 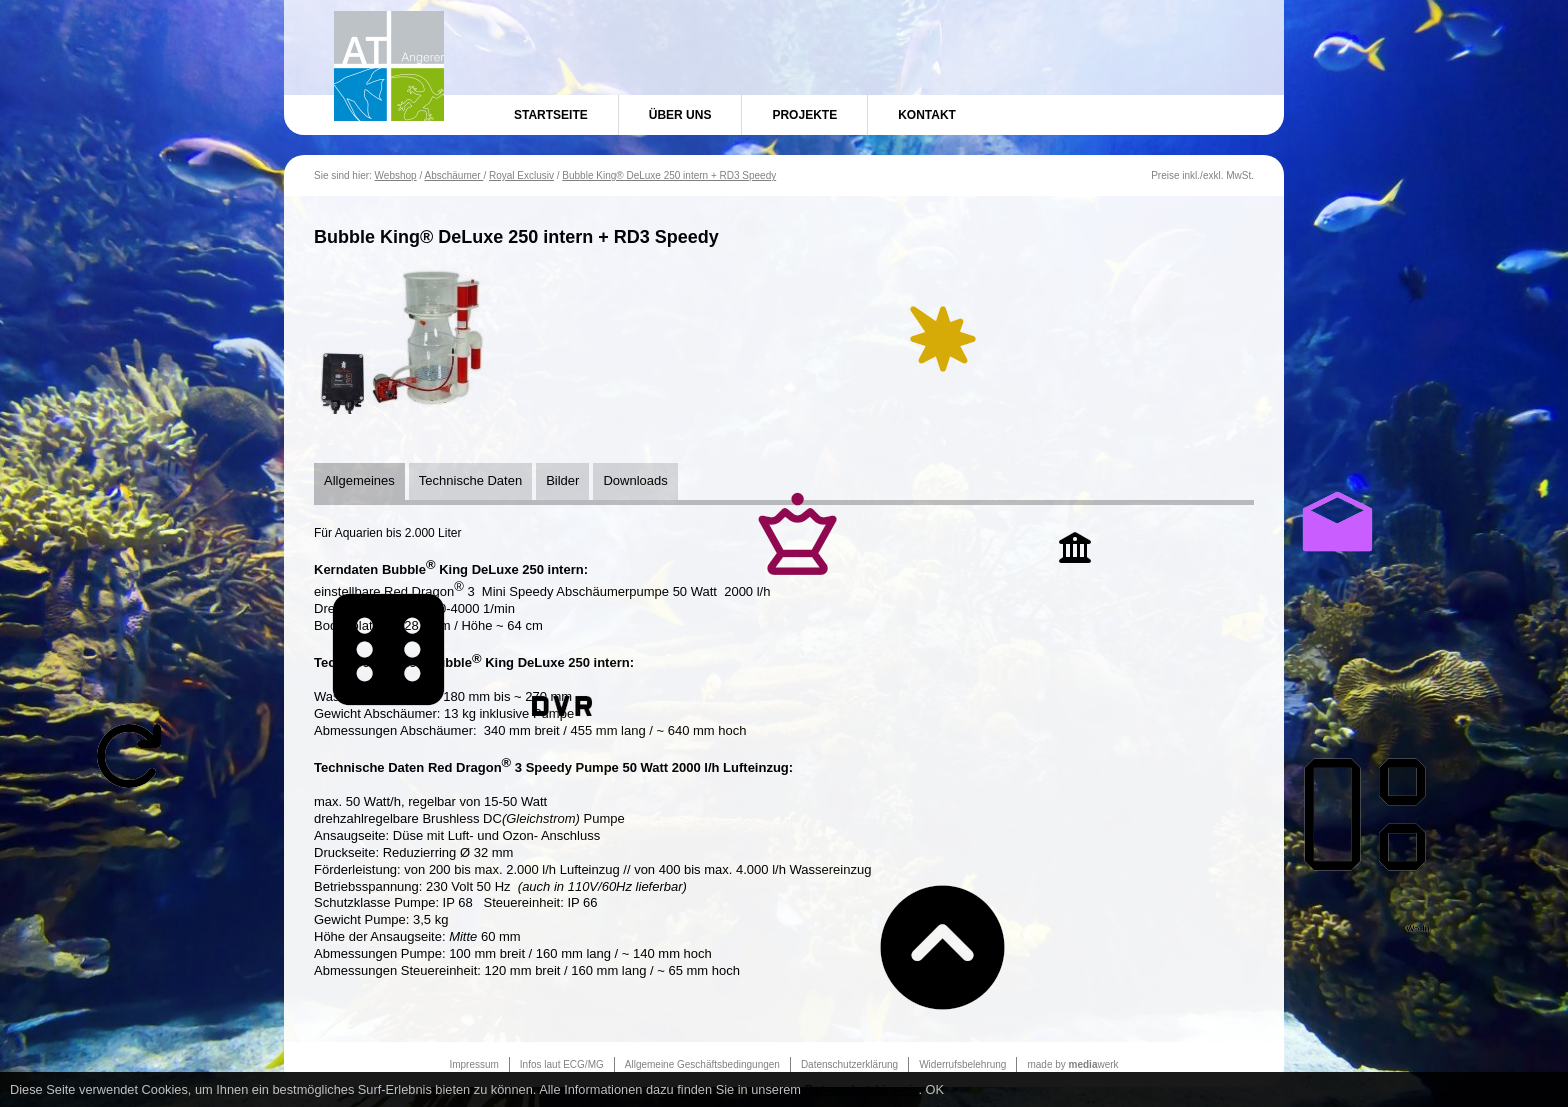 I want to click on access DVR recordings, so click(x=562, y=706).